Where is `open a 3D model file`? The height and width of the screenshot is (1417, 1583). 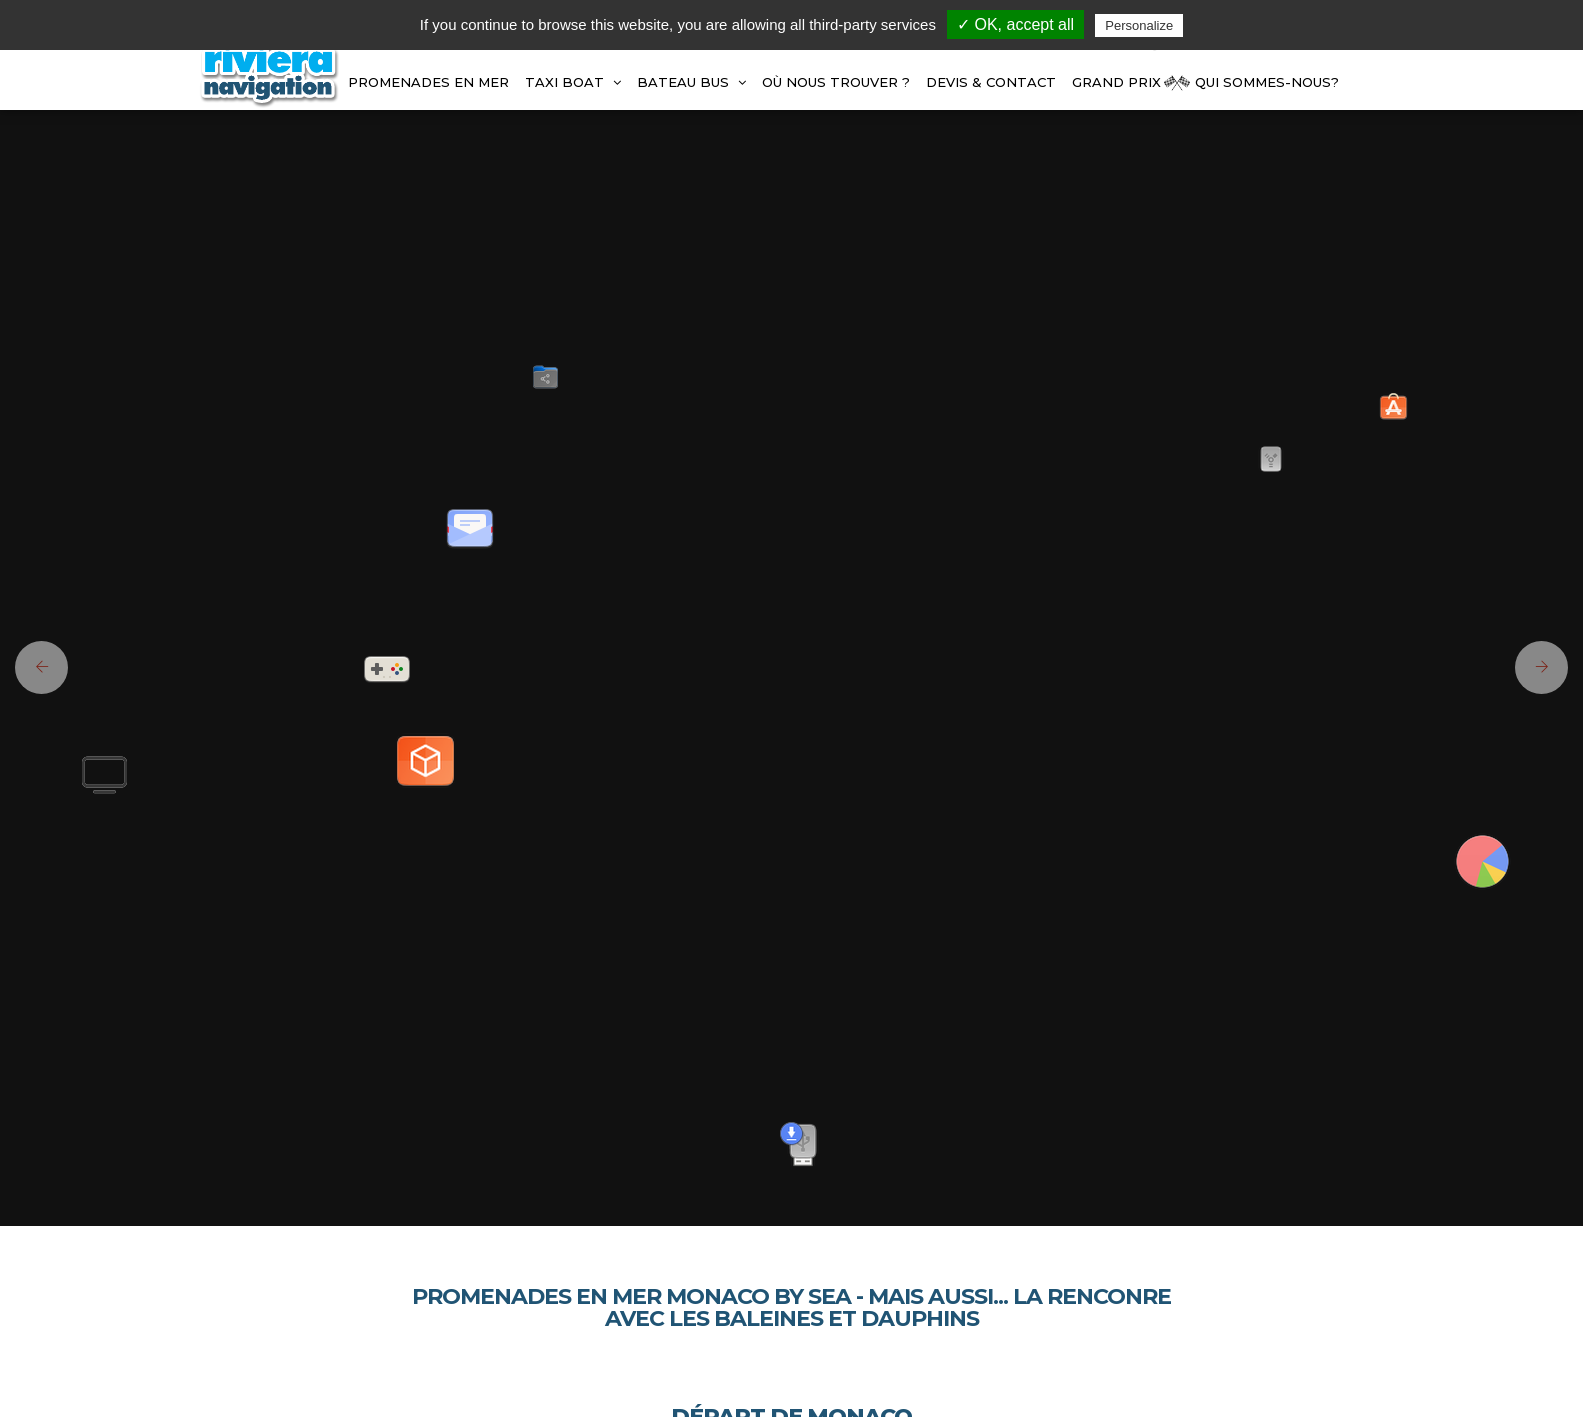 open a 3D model file is located at coordinates (425, 759).